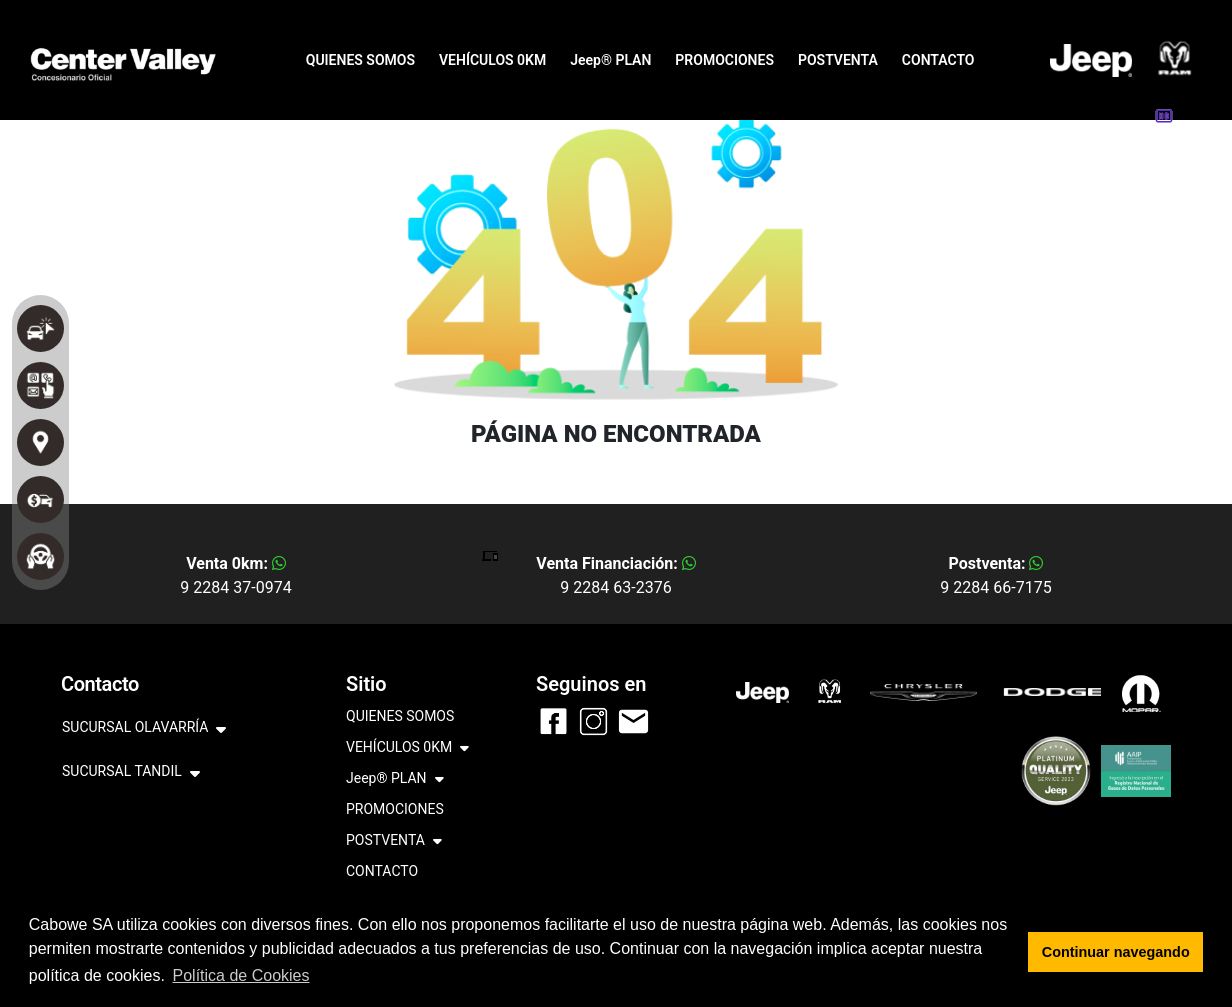 Image resolution: width=1232 pixels, height=1007 pixels. I want to click on indicates high definition video quality, so click(1164, 116).